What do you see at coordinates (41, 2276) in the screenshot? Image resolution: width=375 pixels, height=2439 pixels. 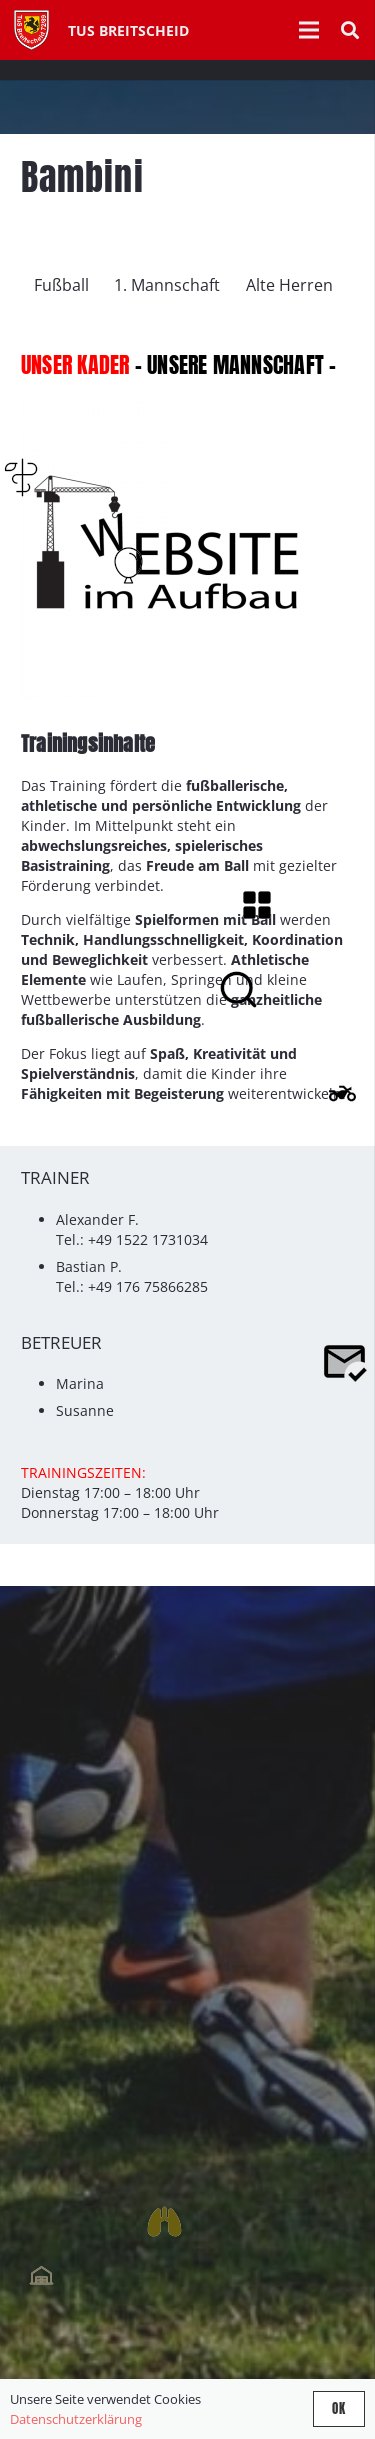 I see `access garage or parking controls` at bounding box center [41, 2276].